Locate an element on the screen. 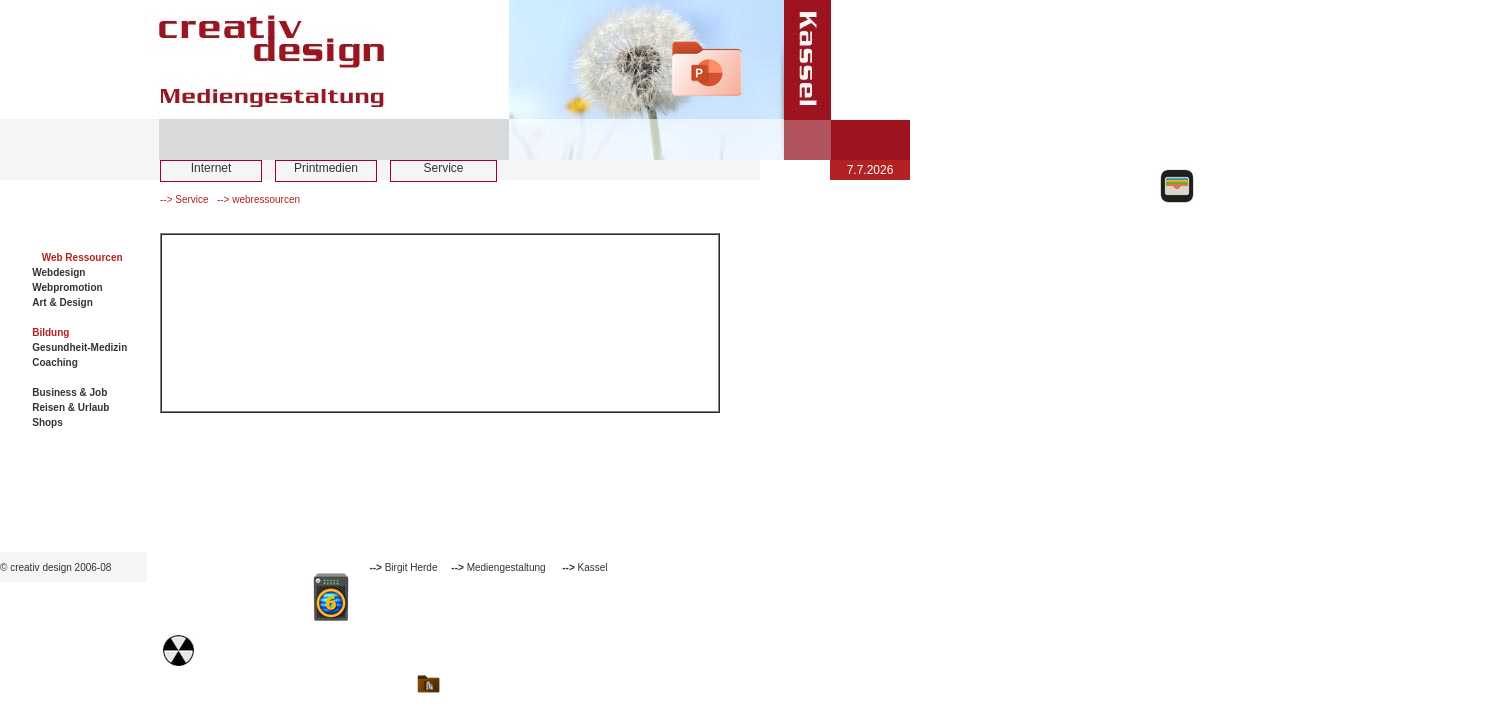 The height and width of the screenshot is (720, 1486). open folder containing PowerPoint files is located at coordinates (706, 70).